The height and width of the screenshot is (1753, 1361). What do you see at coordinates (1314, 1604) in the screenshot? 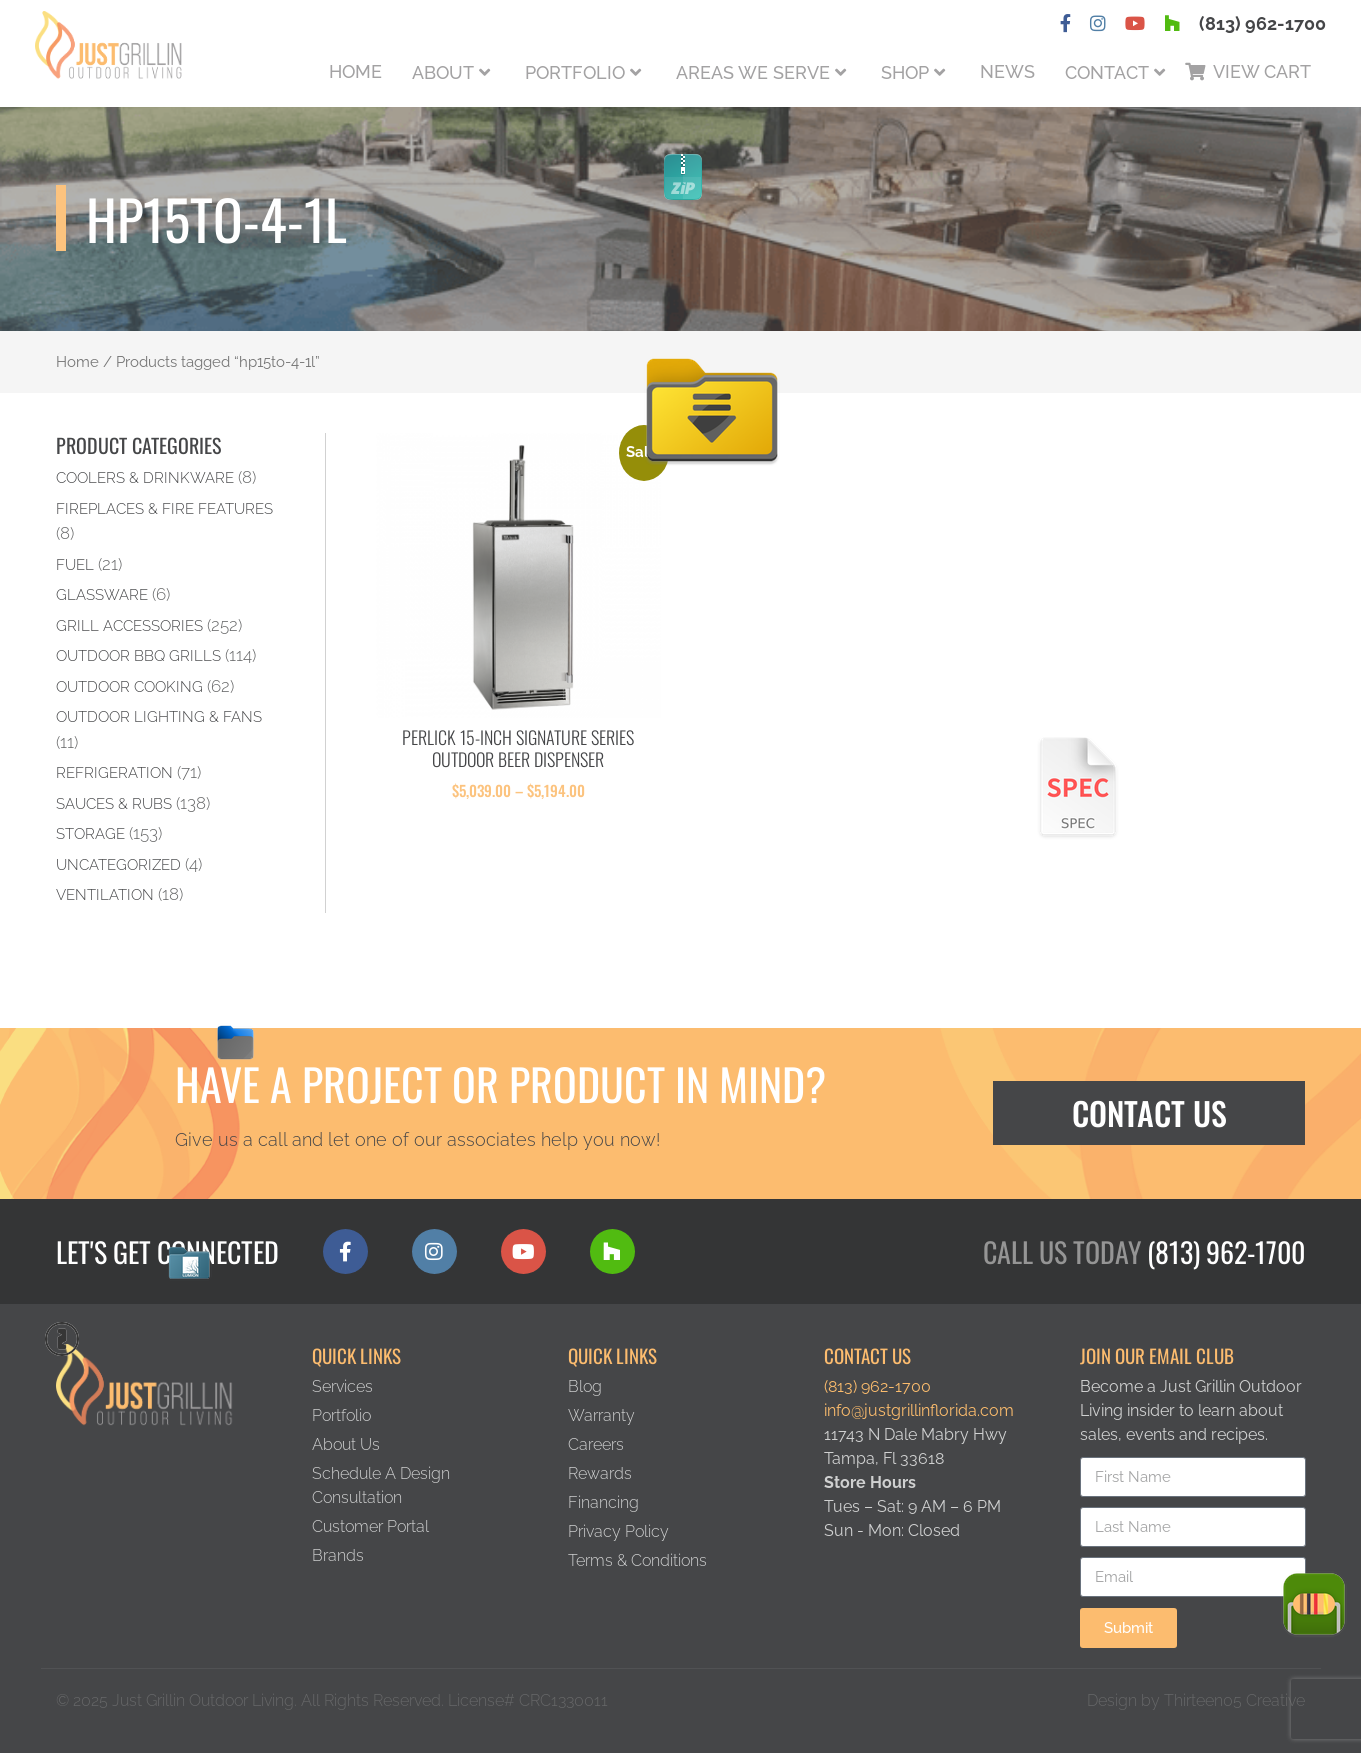
I see `open ColorCode app` at bounding box center [1314, 1604].